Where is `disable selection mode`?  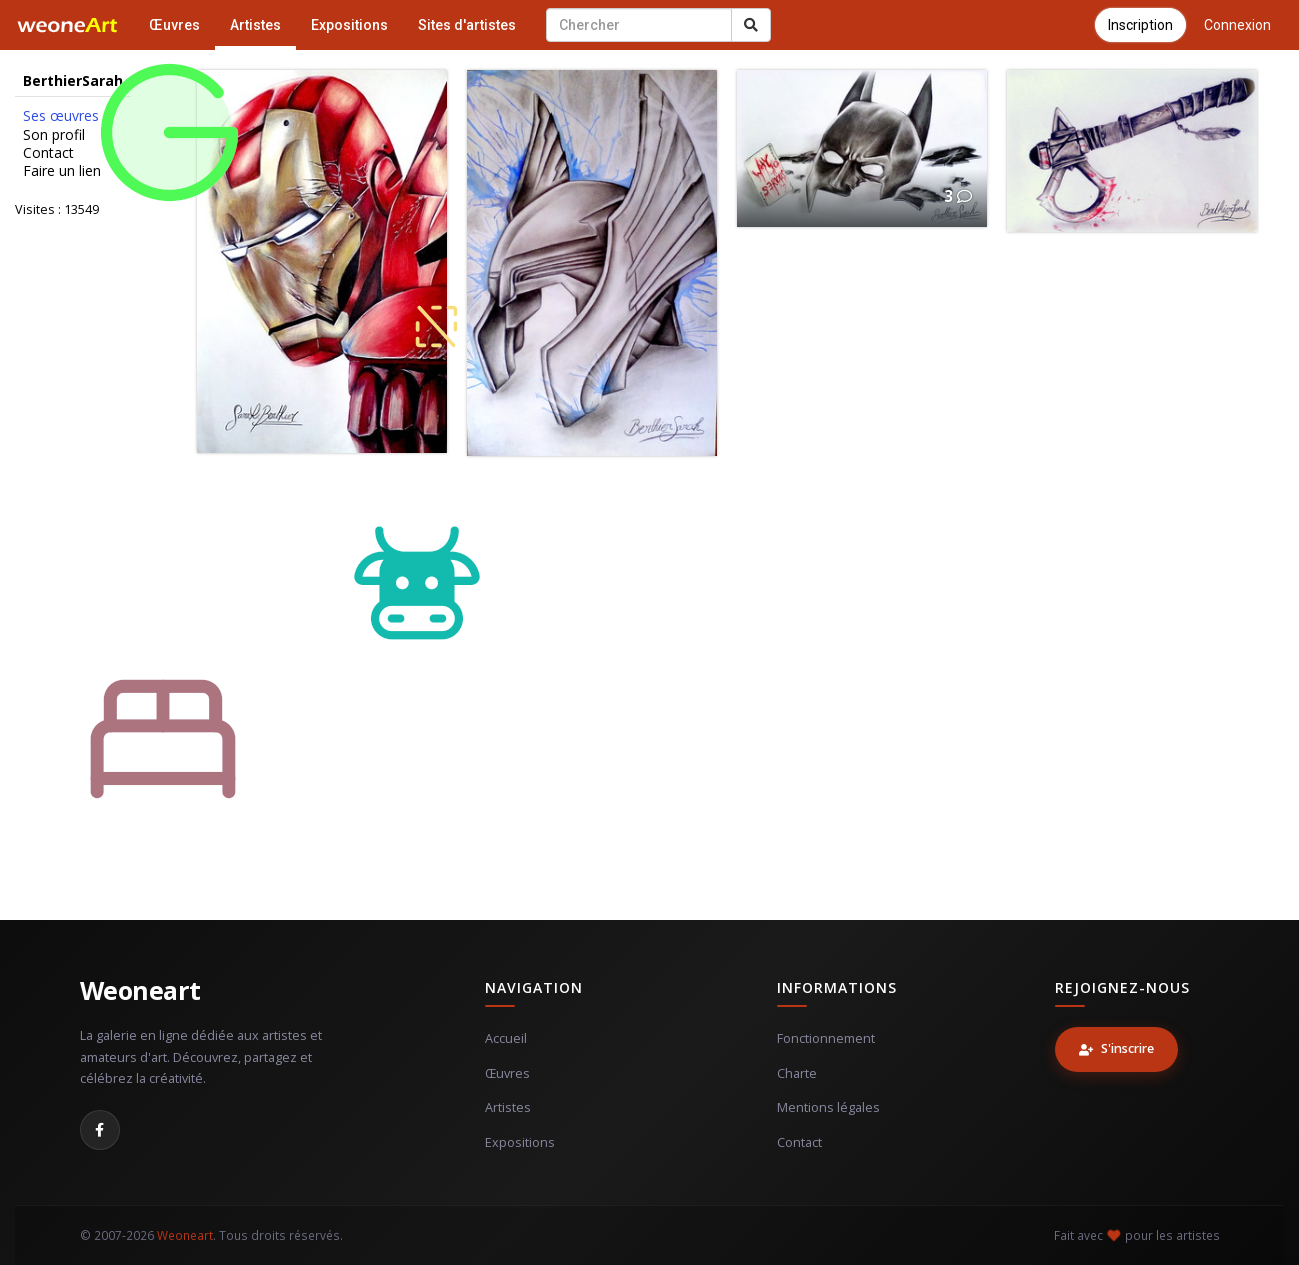
disable selection mode is located at coordinates (436, 326).